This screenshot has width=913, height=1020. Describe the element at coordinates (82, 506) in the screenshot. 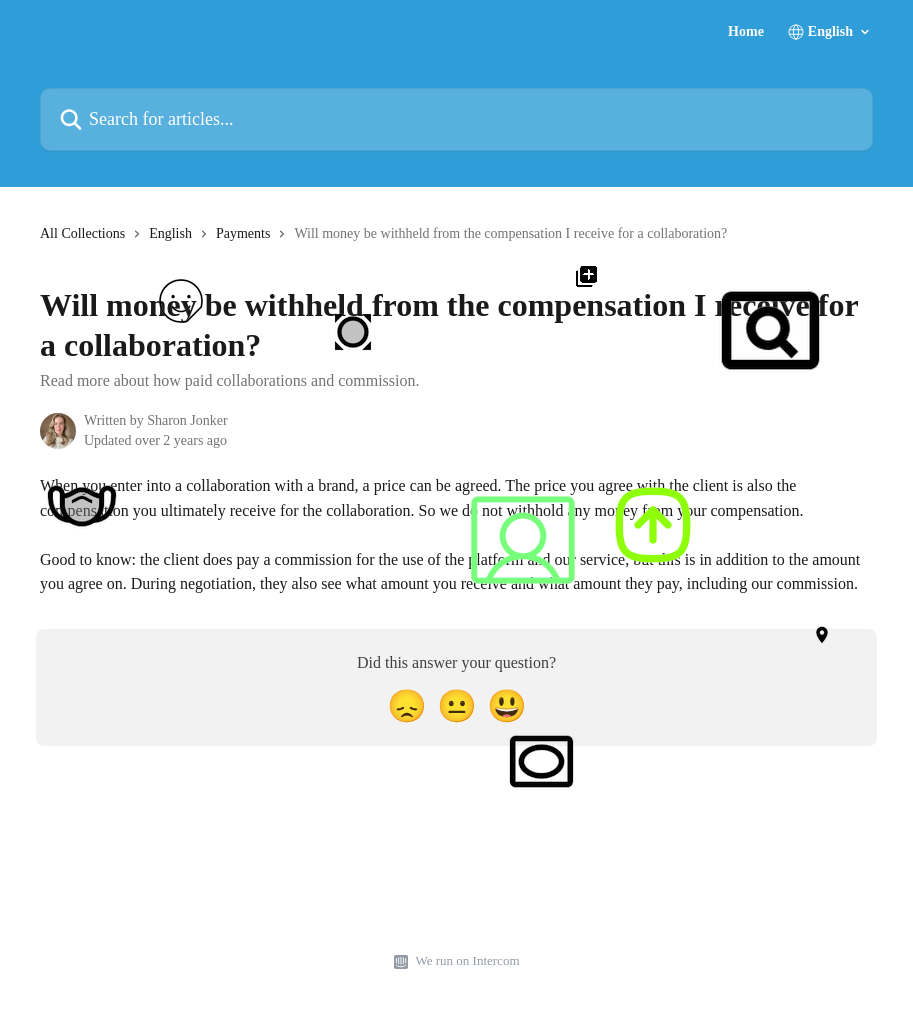

I see `indicates face mask required` at that location.